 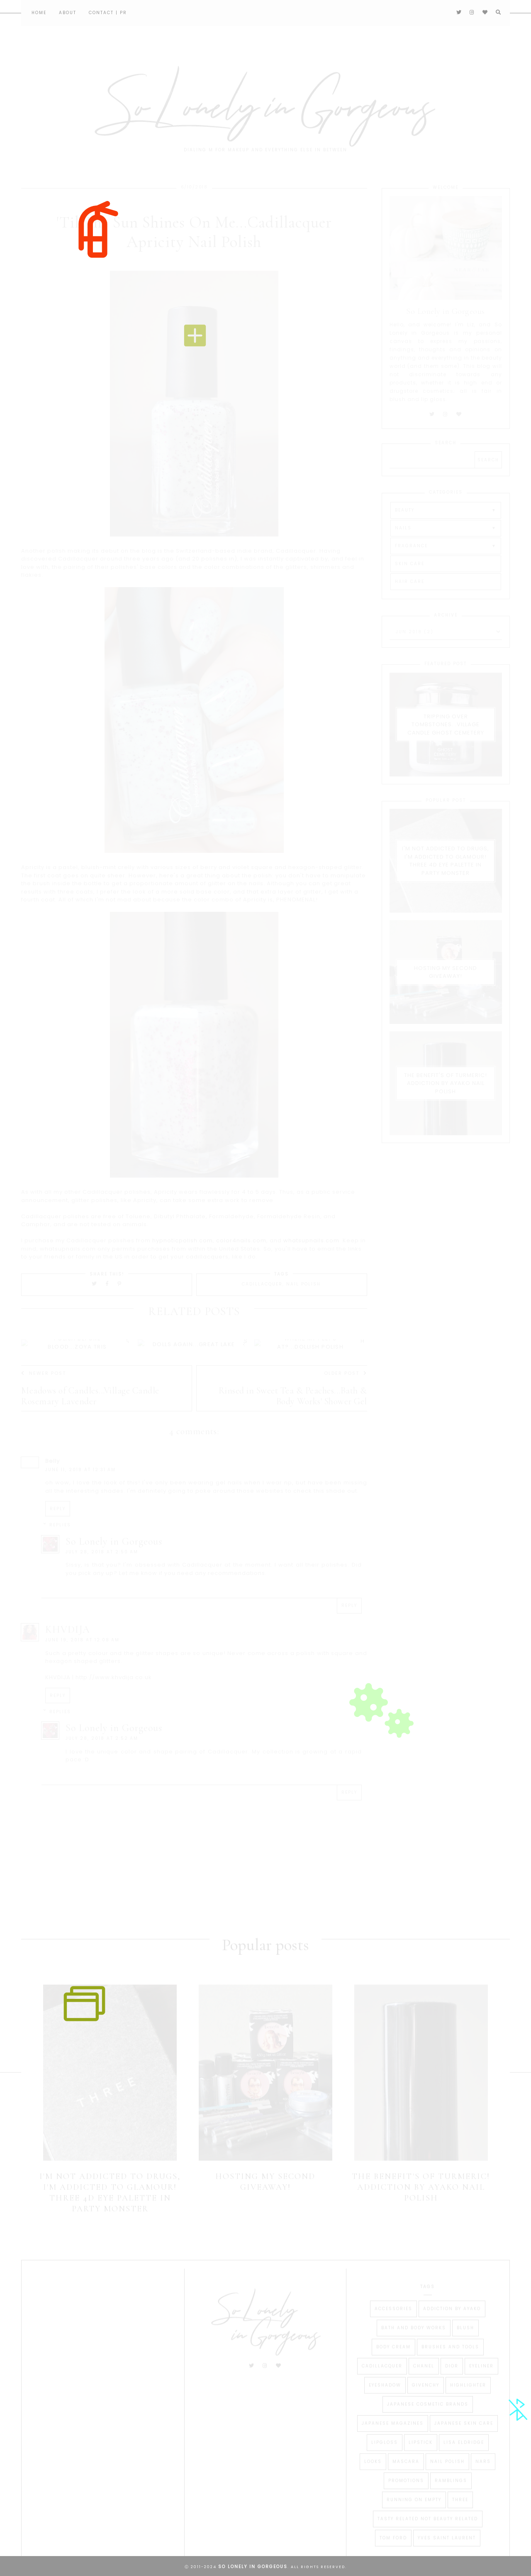 I want to click on fire safety equipment indicator, so click(x=95, y=230).